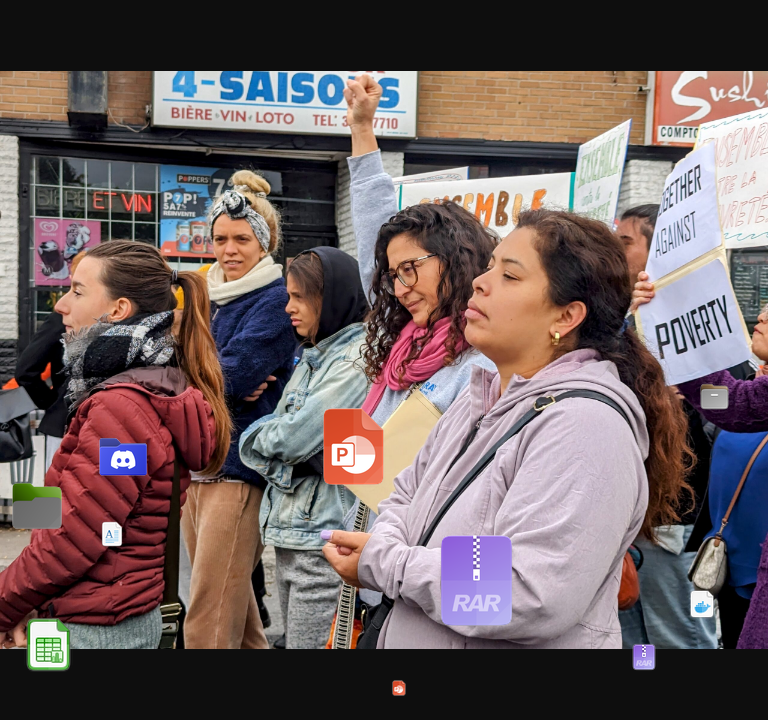 This screenshot has height=720, width=768. I want to click on dockerfile or docker configuration file, so click(702, 604).